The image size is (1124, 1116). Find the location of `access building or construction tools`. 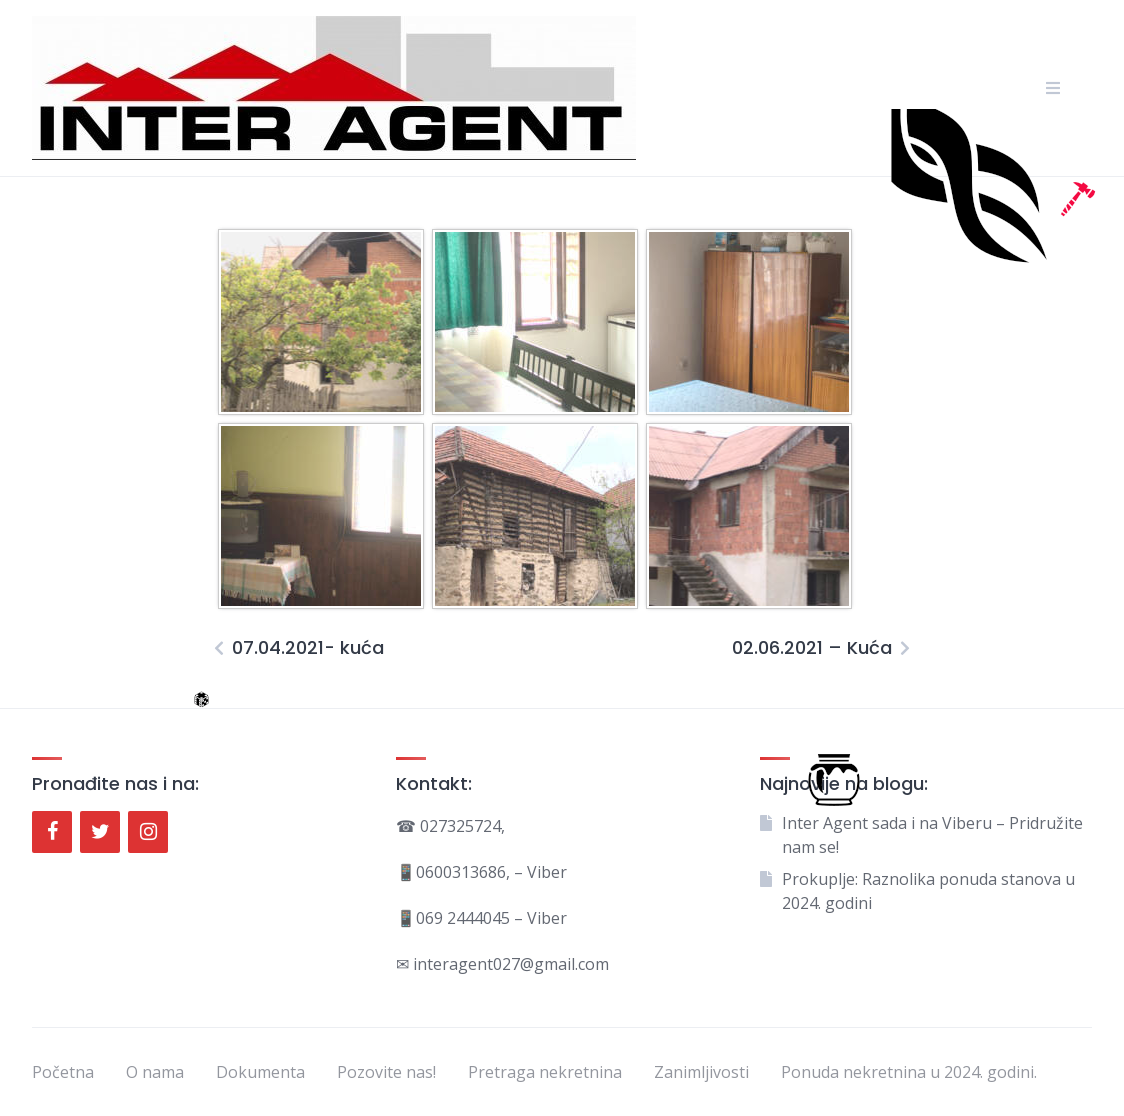

access building or construction tools is located at coordinates (1078, 199).